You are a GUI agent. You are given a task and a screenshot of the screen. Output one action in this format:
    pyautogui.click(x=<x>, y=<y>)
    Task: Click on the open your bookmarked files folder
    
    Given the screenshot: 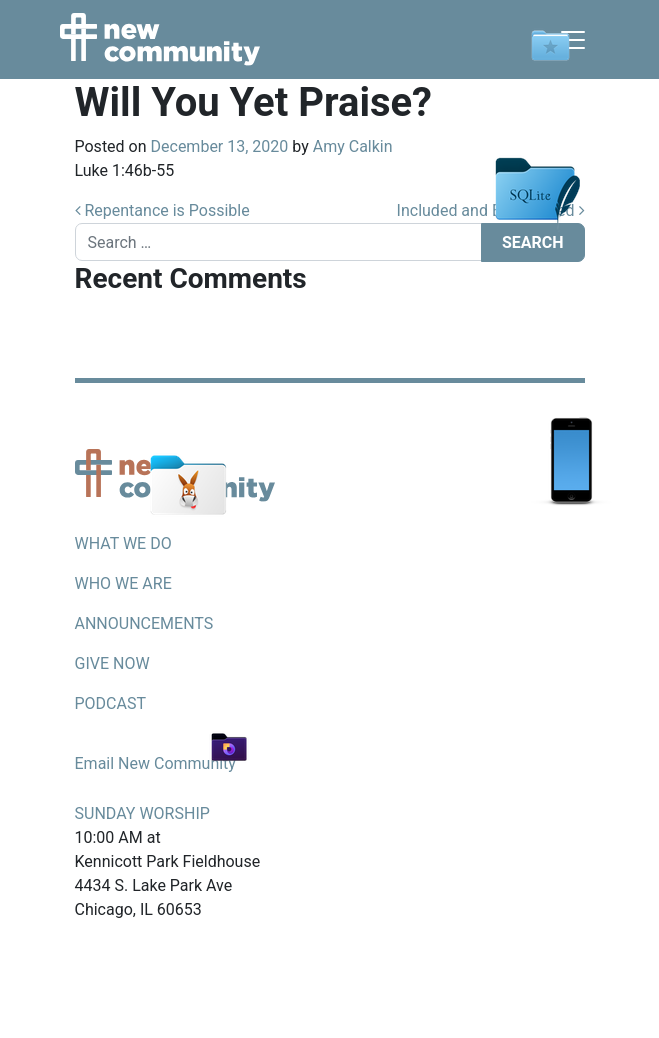 What is the action you would take?
    pyautogui.click(x=550, y=45)
    